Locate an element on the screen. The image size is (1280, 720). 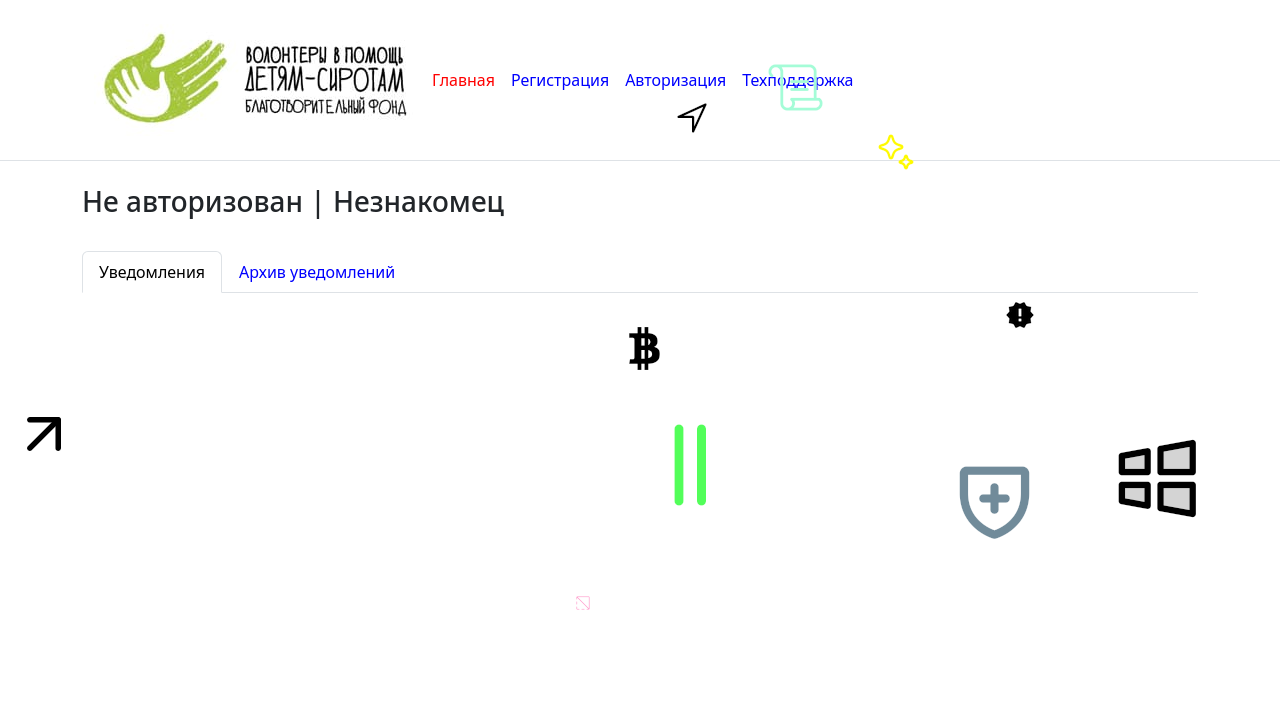
indicates AI-generated or enhanced content is located at coordinates (896, 152).